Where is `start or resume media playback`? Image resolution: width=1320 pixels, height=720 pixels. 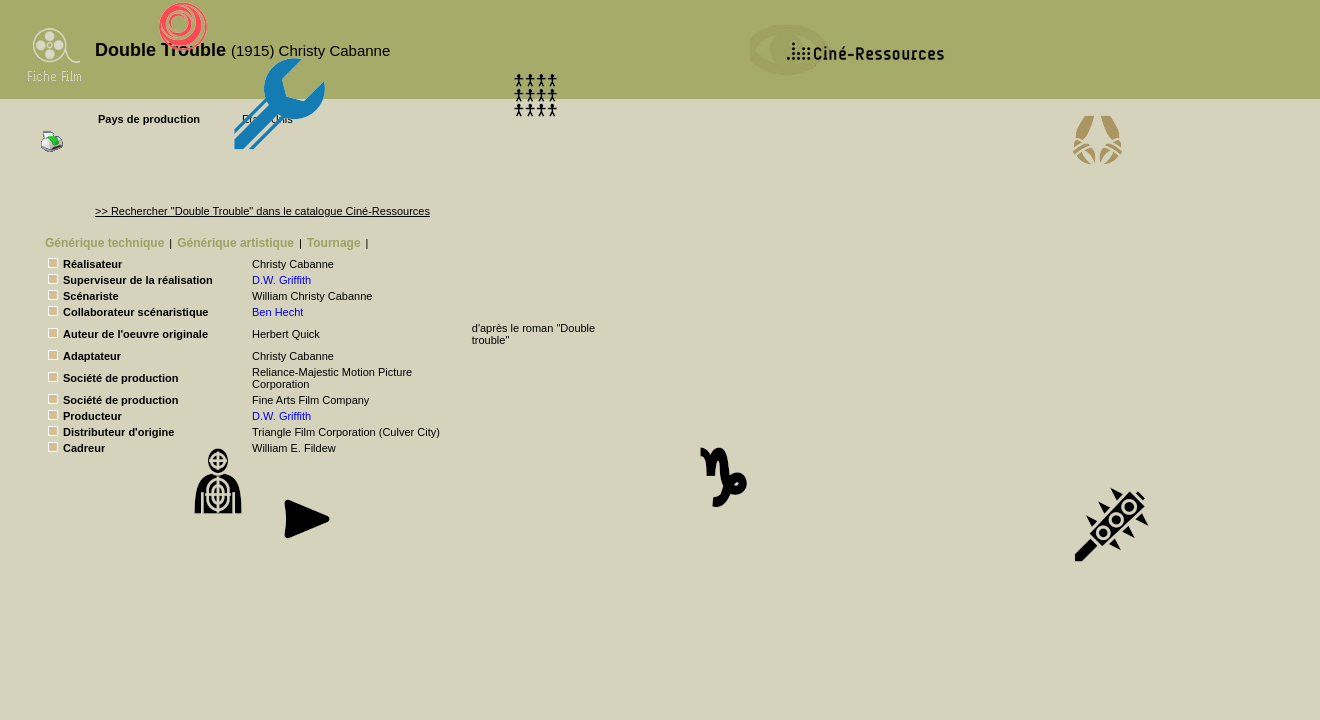
start or resume media playback is located at coordinates (307, 519).